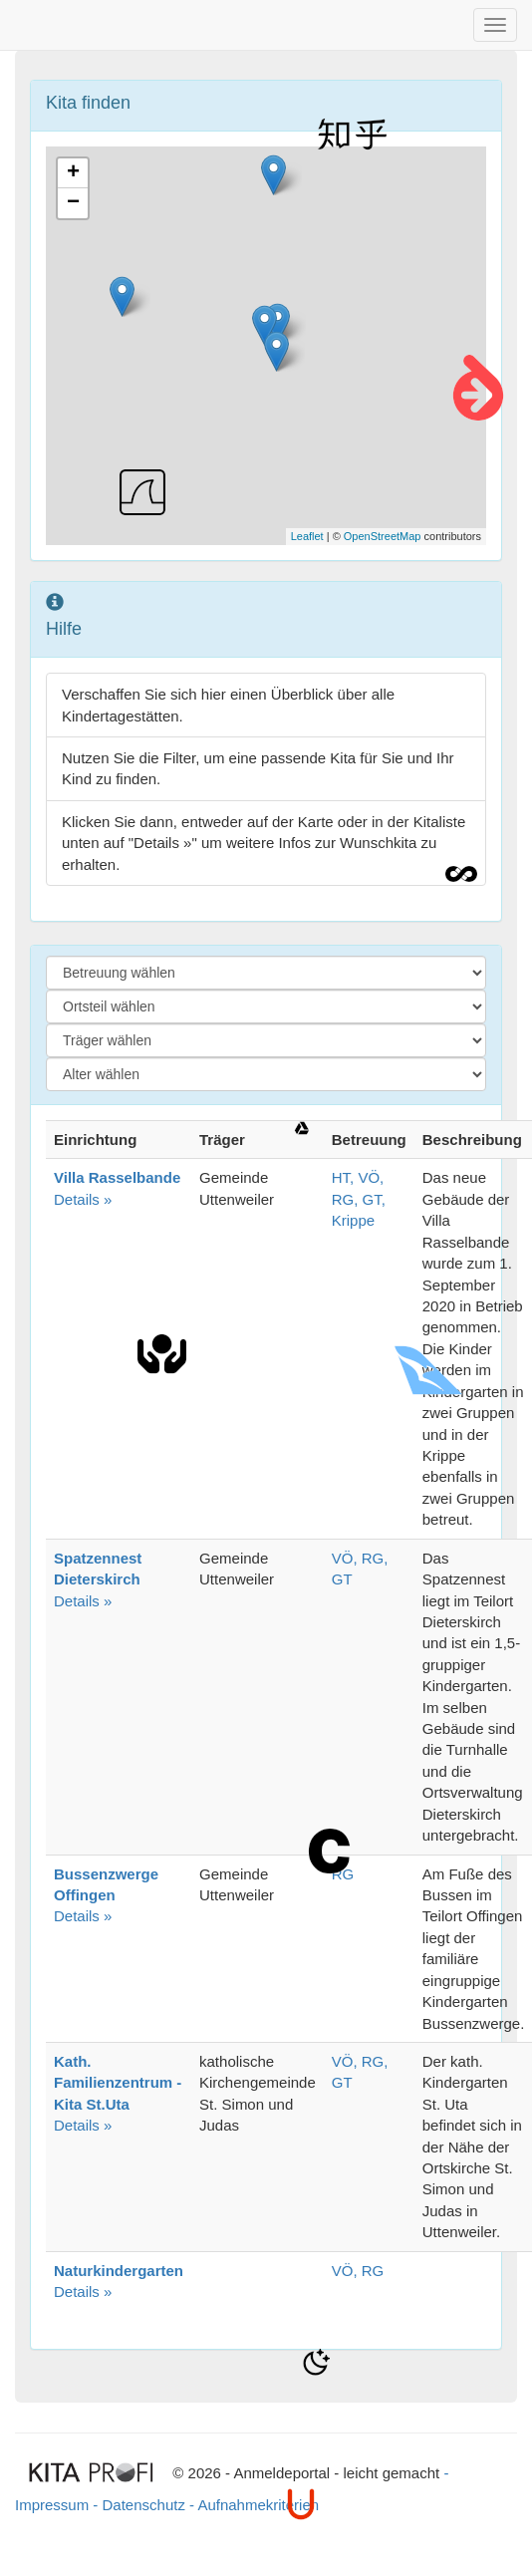  Describe the element at coordinates (461, 874) in the screenshot. I see `open Apache Superset data visualization platform` at that location.